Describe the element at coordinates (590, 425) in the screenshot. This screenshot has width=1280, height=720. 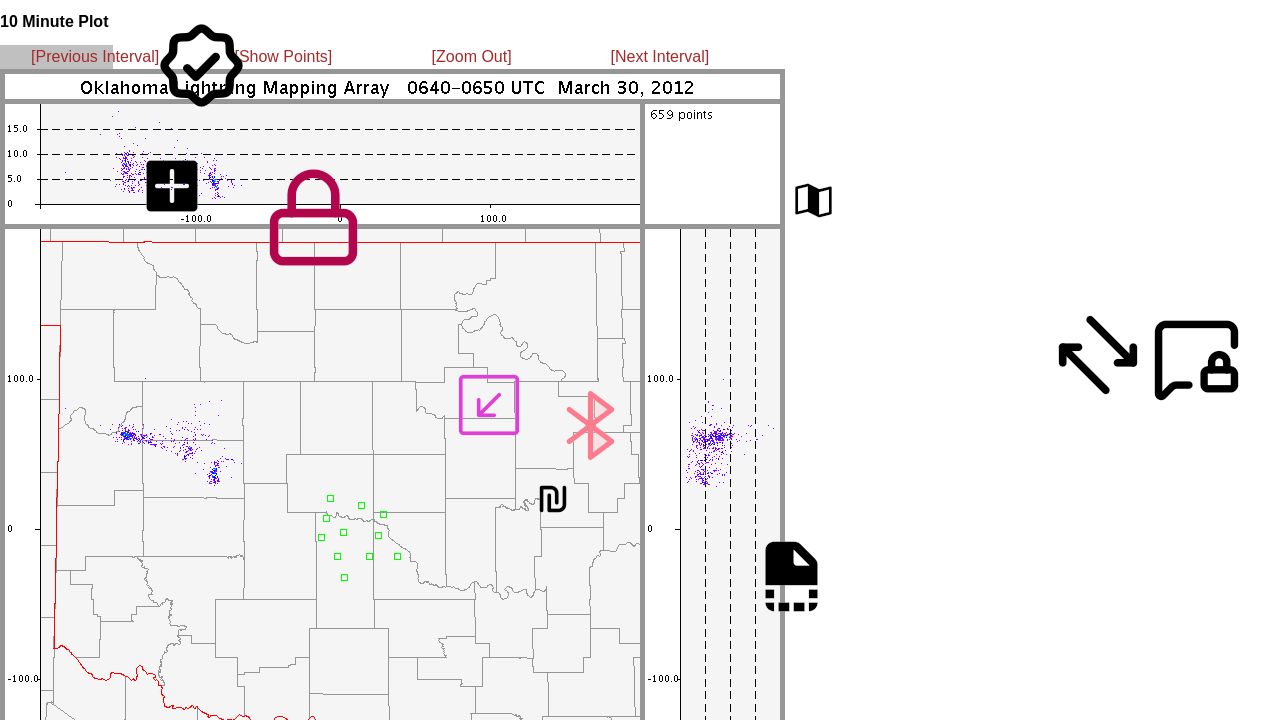
I see `toggle bluetooth connectivity on or off` at that location.